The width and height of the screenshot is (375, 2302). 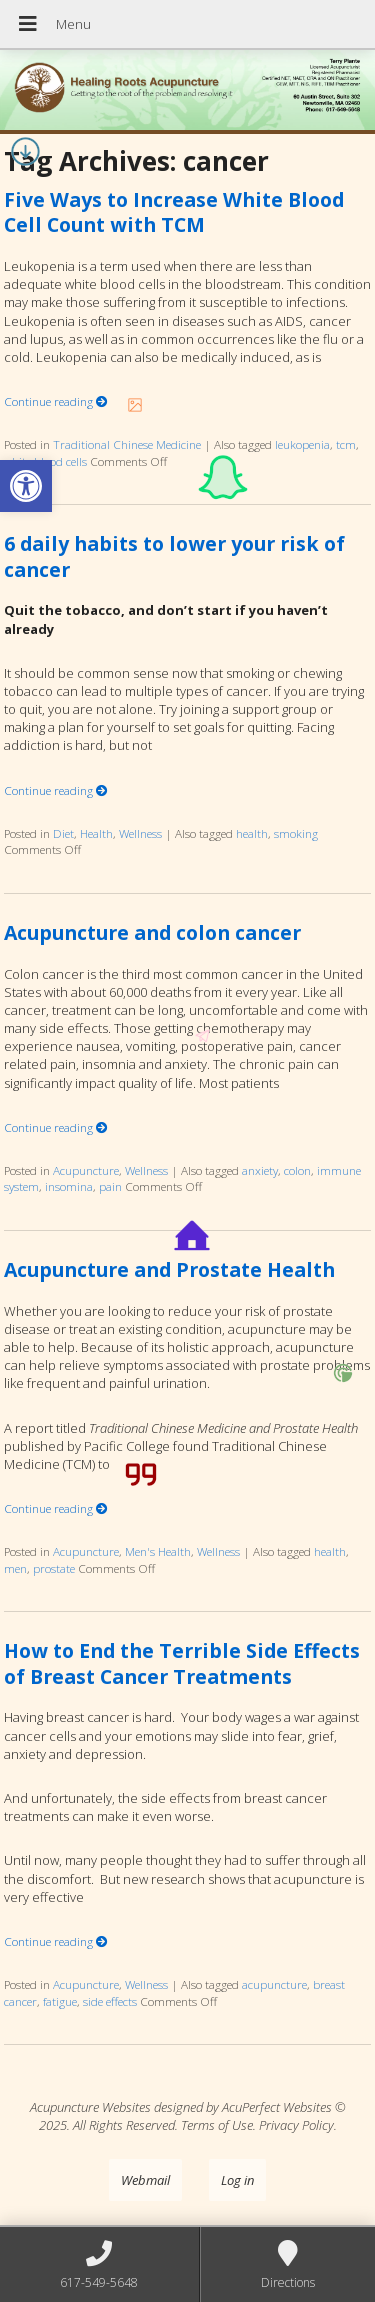 What do you see at coordinates (135, 405) in the screenshot?
I see `add or upload an image` at bounding box center [135, 405].